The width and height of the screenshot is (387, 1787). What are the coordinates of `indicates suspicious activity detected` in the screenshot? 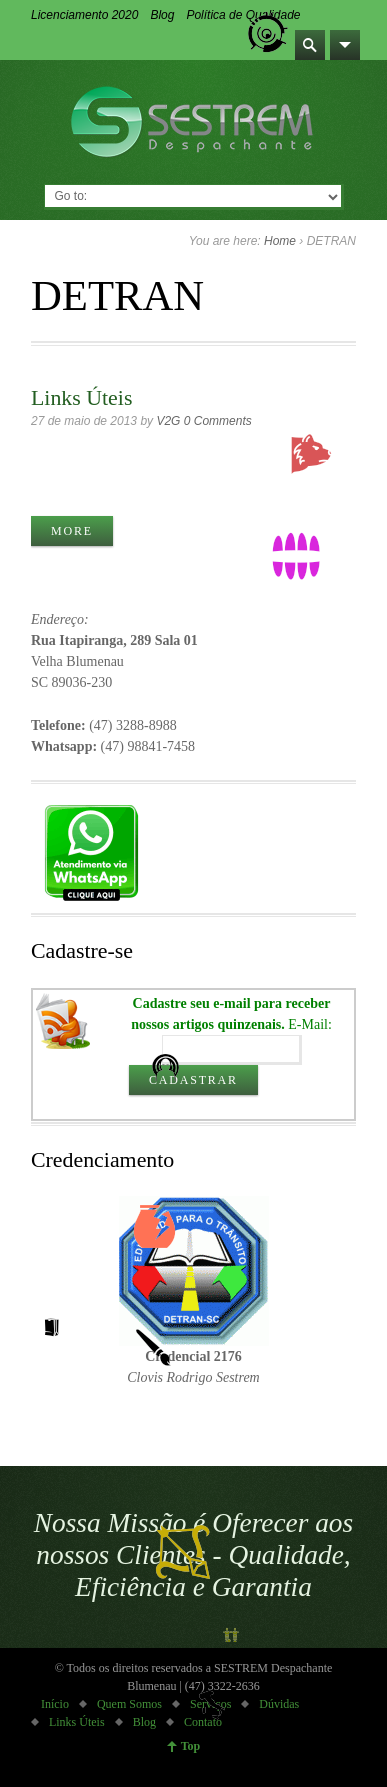 It's located at (165, 1067).